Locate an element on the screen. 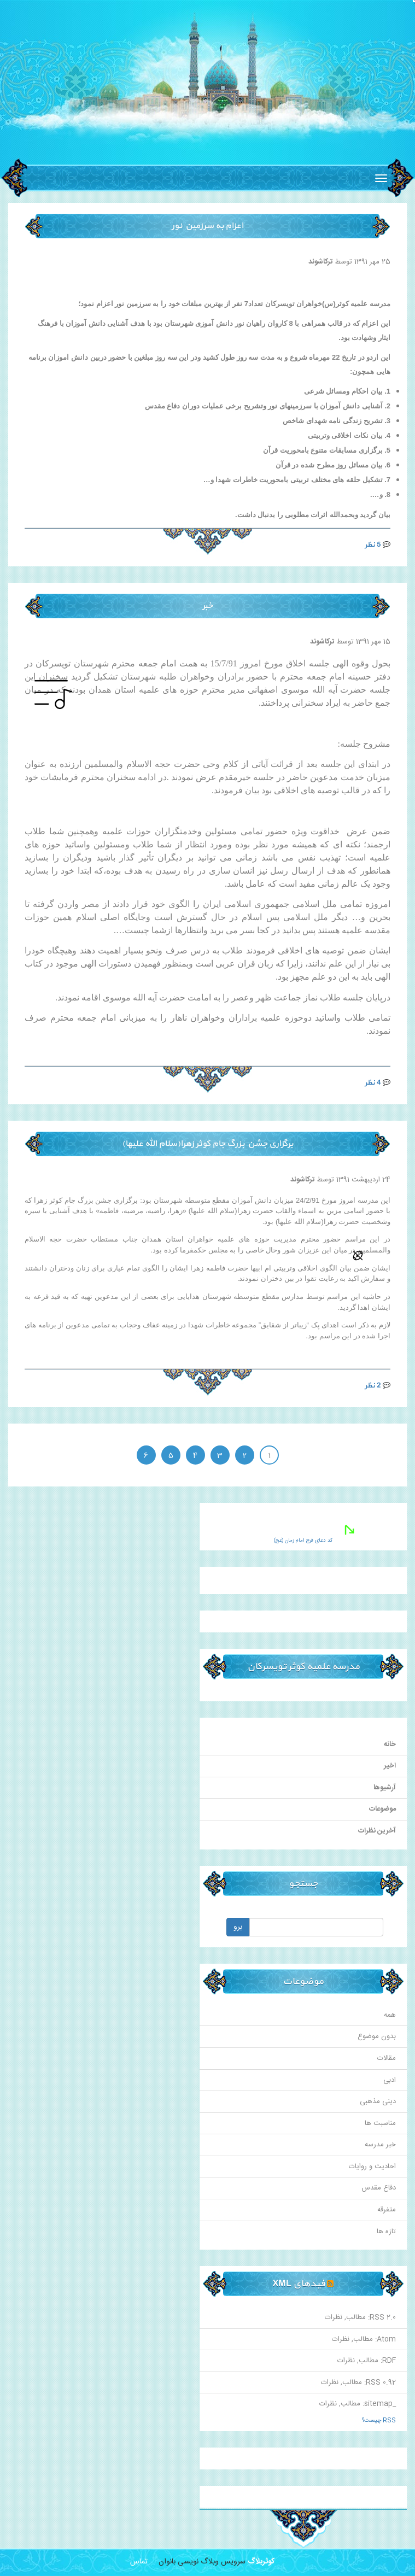  view your music playlist is located at coordinates (51, 692).